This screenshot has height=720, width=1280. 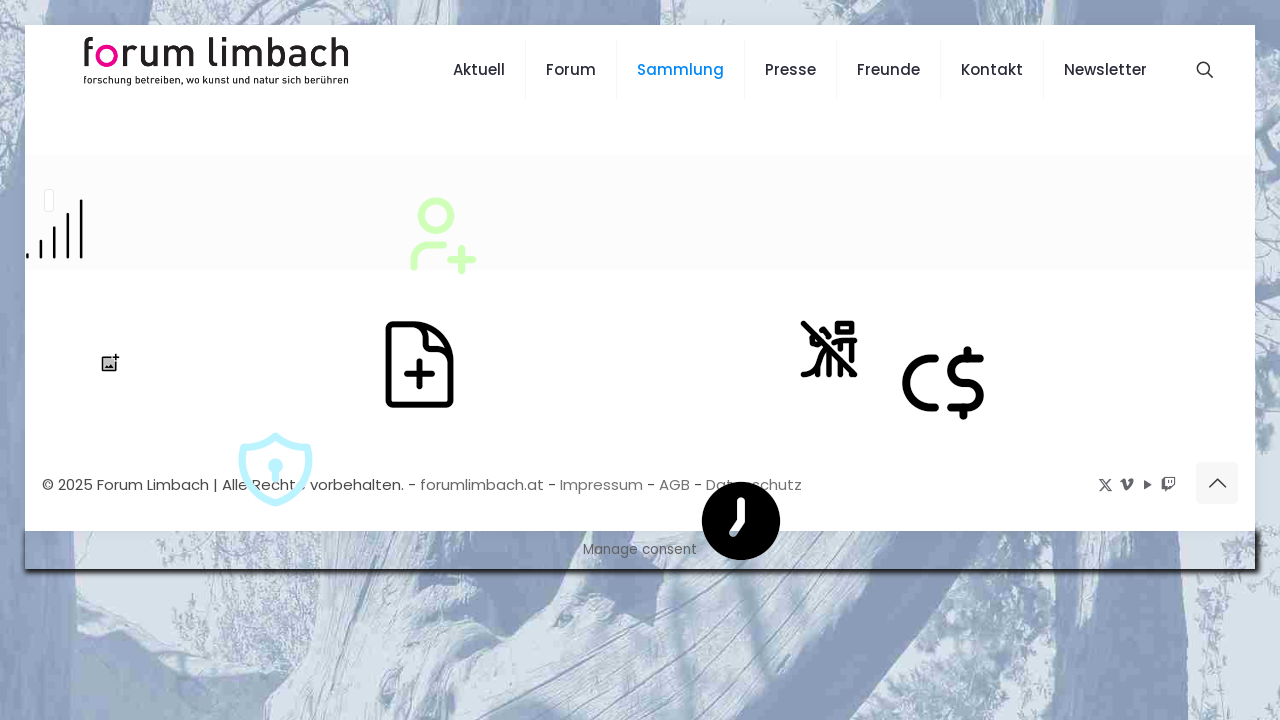 What do you see at coordinates (829, 349) in the screenshot?
I see `rollercoaster ride unavailable or closed` at bounding box center [829, 349].